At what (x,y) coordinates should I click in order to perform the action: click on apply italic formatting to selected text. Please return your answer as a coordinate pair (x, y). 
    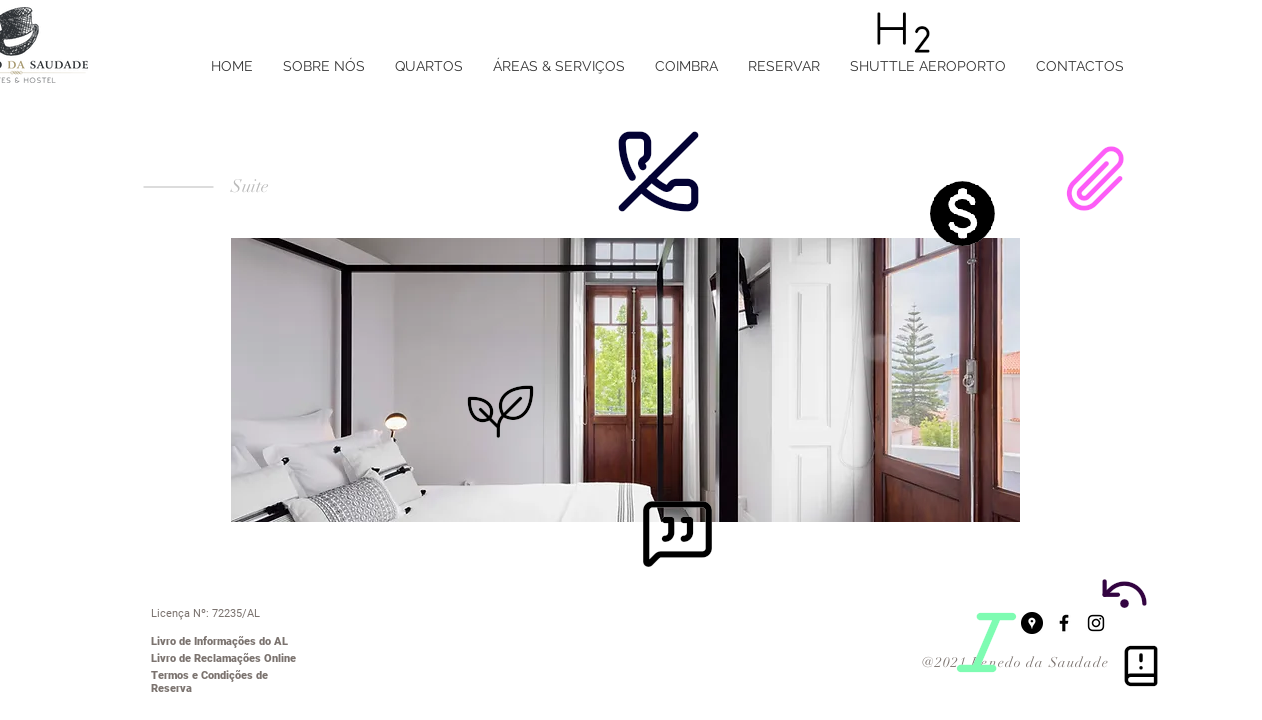
    Looking at the image, I should click on (986, 642).